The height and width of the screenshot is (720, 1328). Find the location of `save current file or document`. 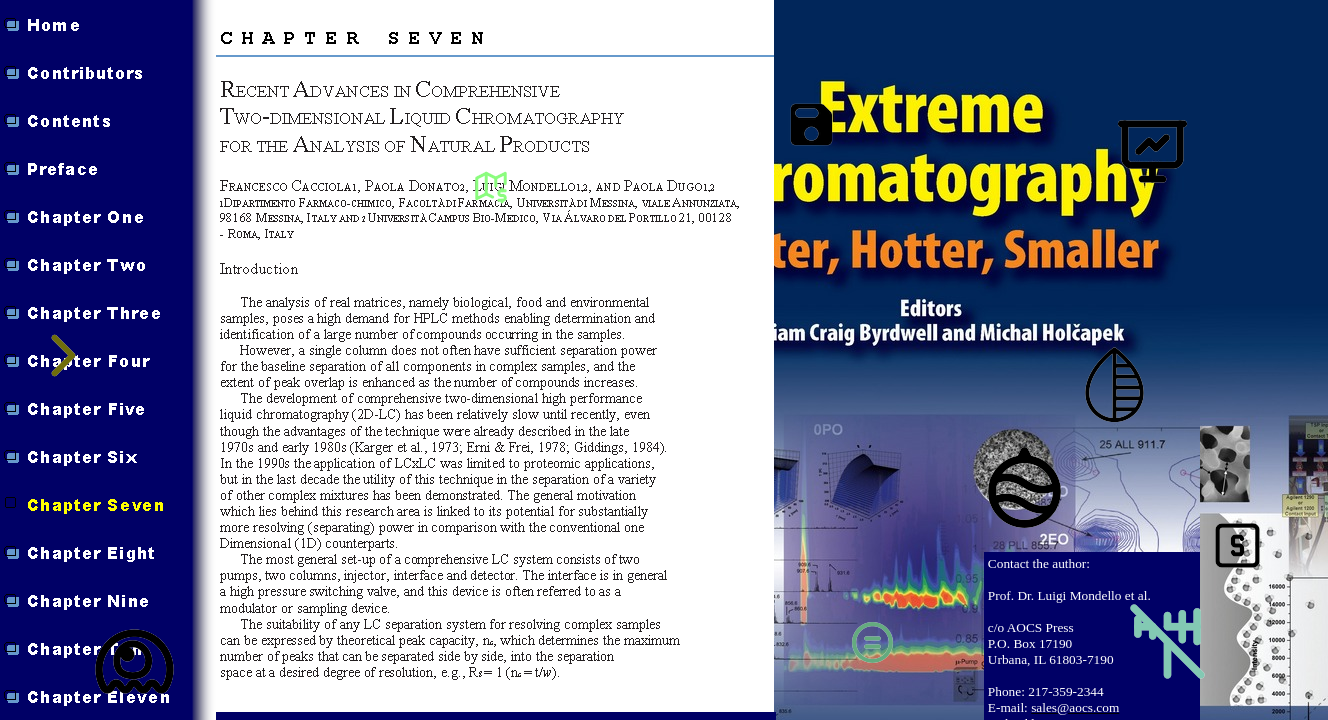

save current file or document is located at coordinates (811, 124).